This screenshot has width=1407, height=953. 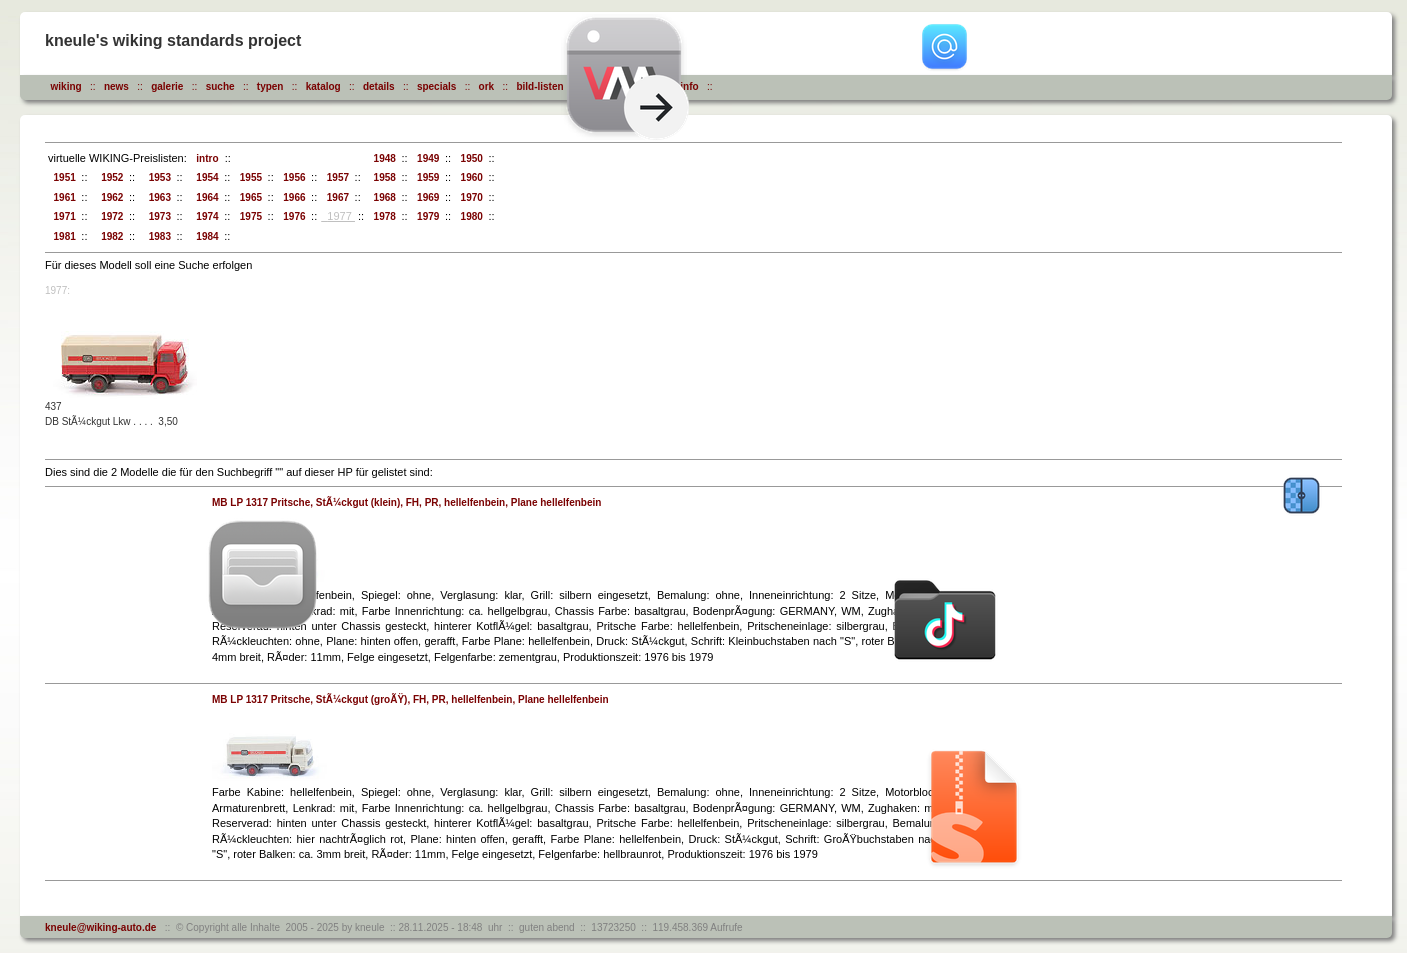 What do you see at coordinates (944, 622) in the screenshot?
I see `open folder containing TikTok downloads` at bounding box center [944, 622].